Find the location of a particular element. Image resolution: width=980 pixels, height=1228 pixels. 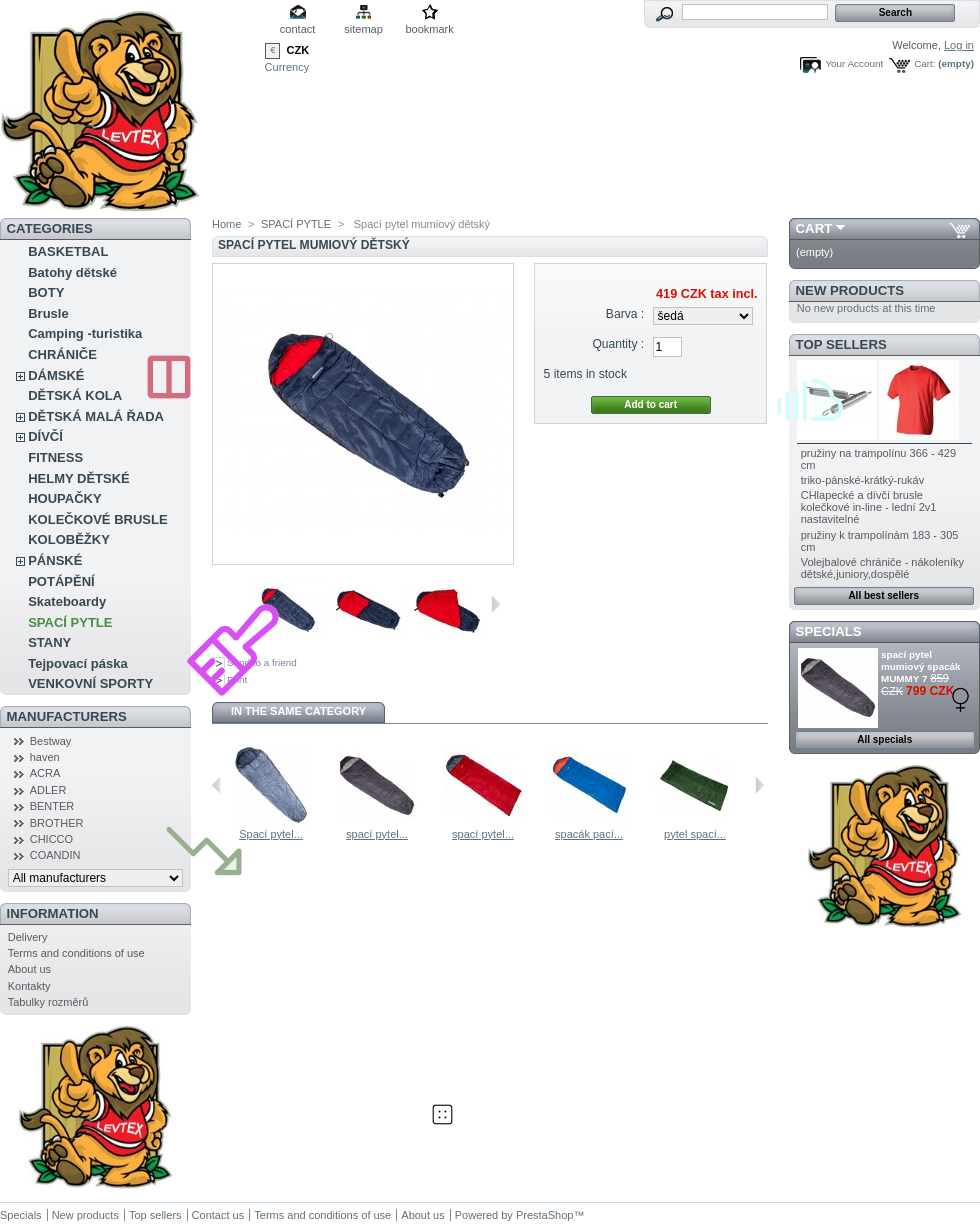

indicates female gender option is located at coordinates (960, 699).